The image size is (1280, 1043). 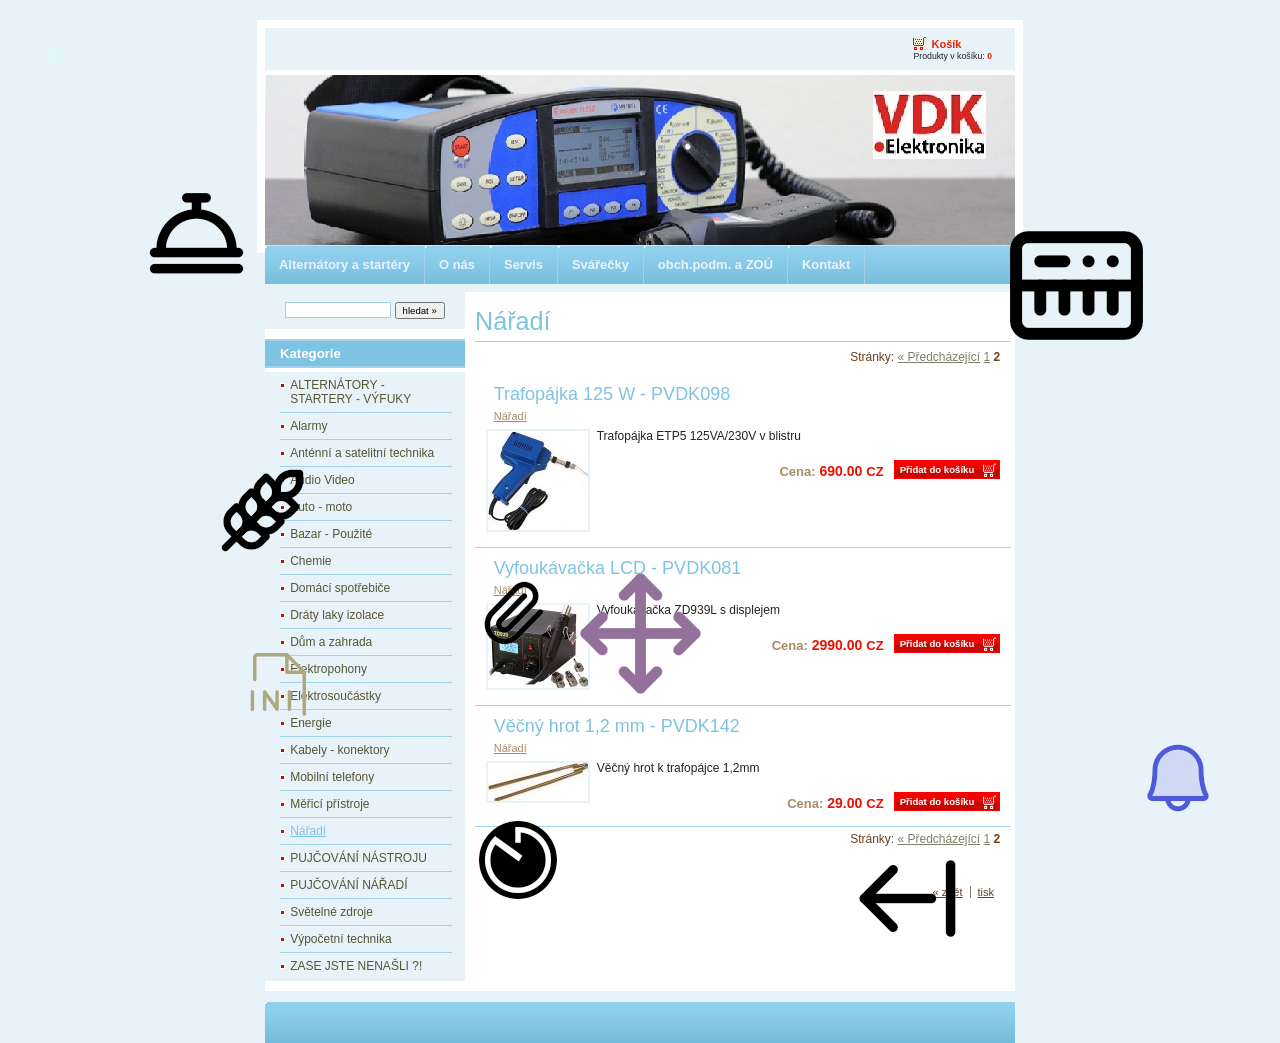 What do you see at coordinates (196, 236) in the screenshot?
I see `ring for service or assistance` at bounding box center [196, 236].